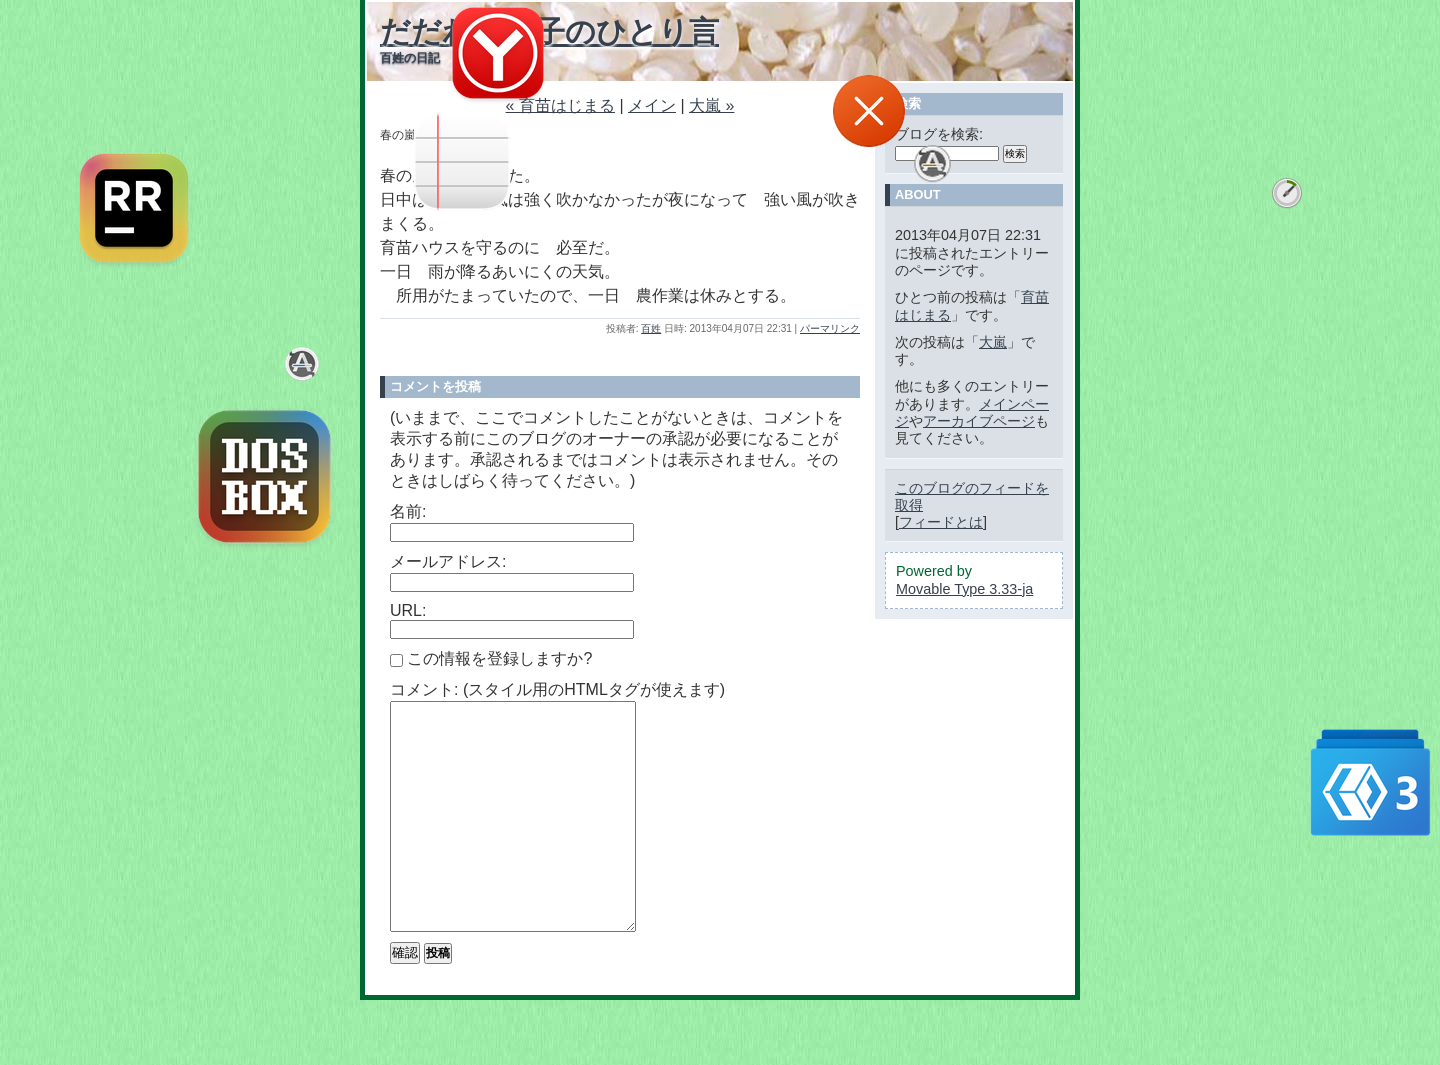  What do you see at coordinates (1287, 193) in the screenshot?
I see `open sysprof system profiler` at bounding box center [1287, 193].